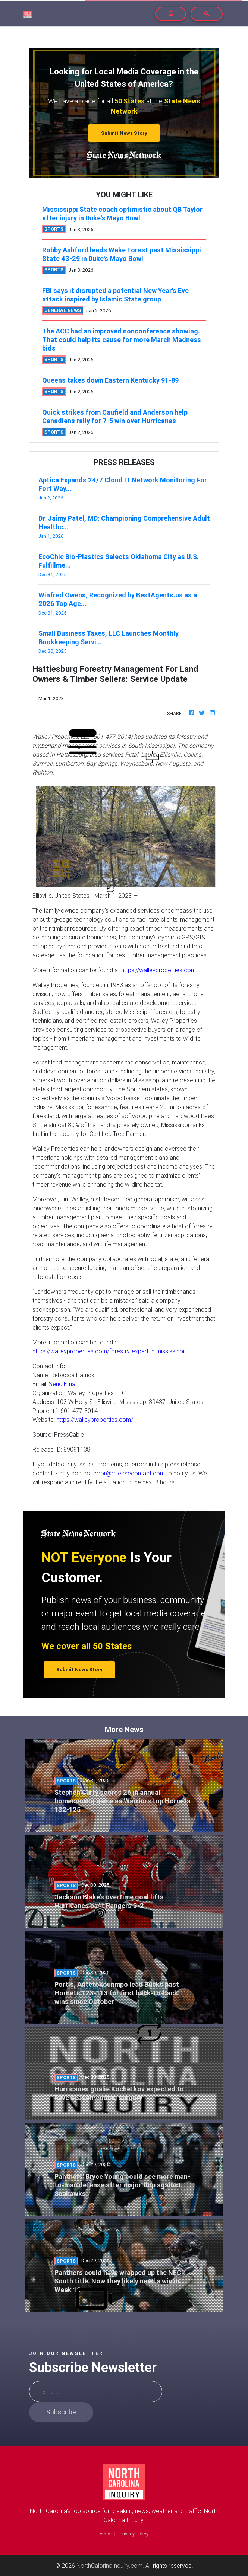 Image resolution: width=248 pixels, height=2576 pixels. Describe the element at coordinates (149, 2033) in the screenshot. I see `repeat the current track once` at that location.